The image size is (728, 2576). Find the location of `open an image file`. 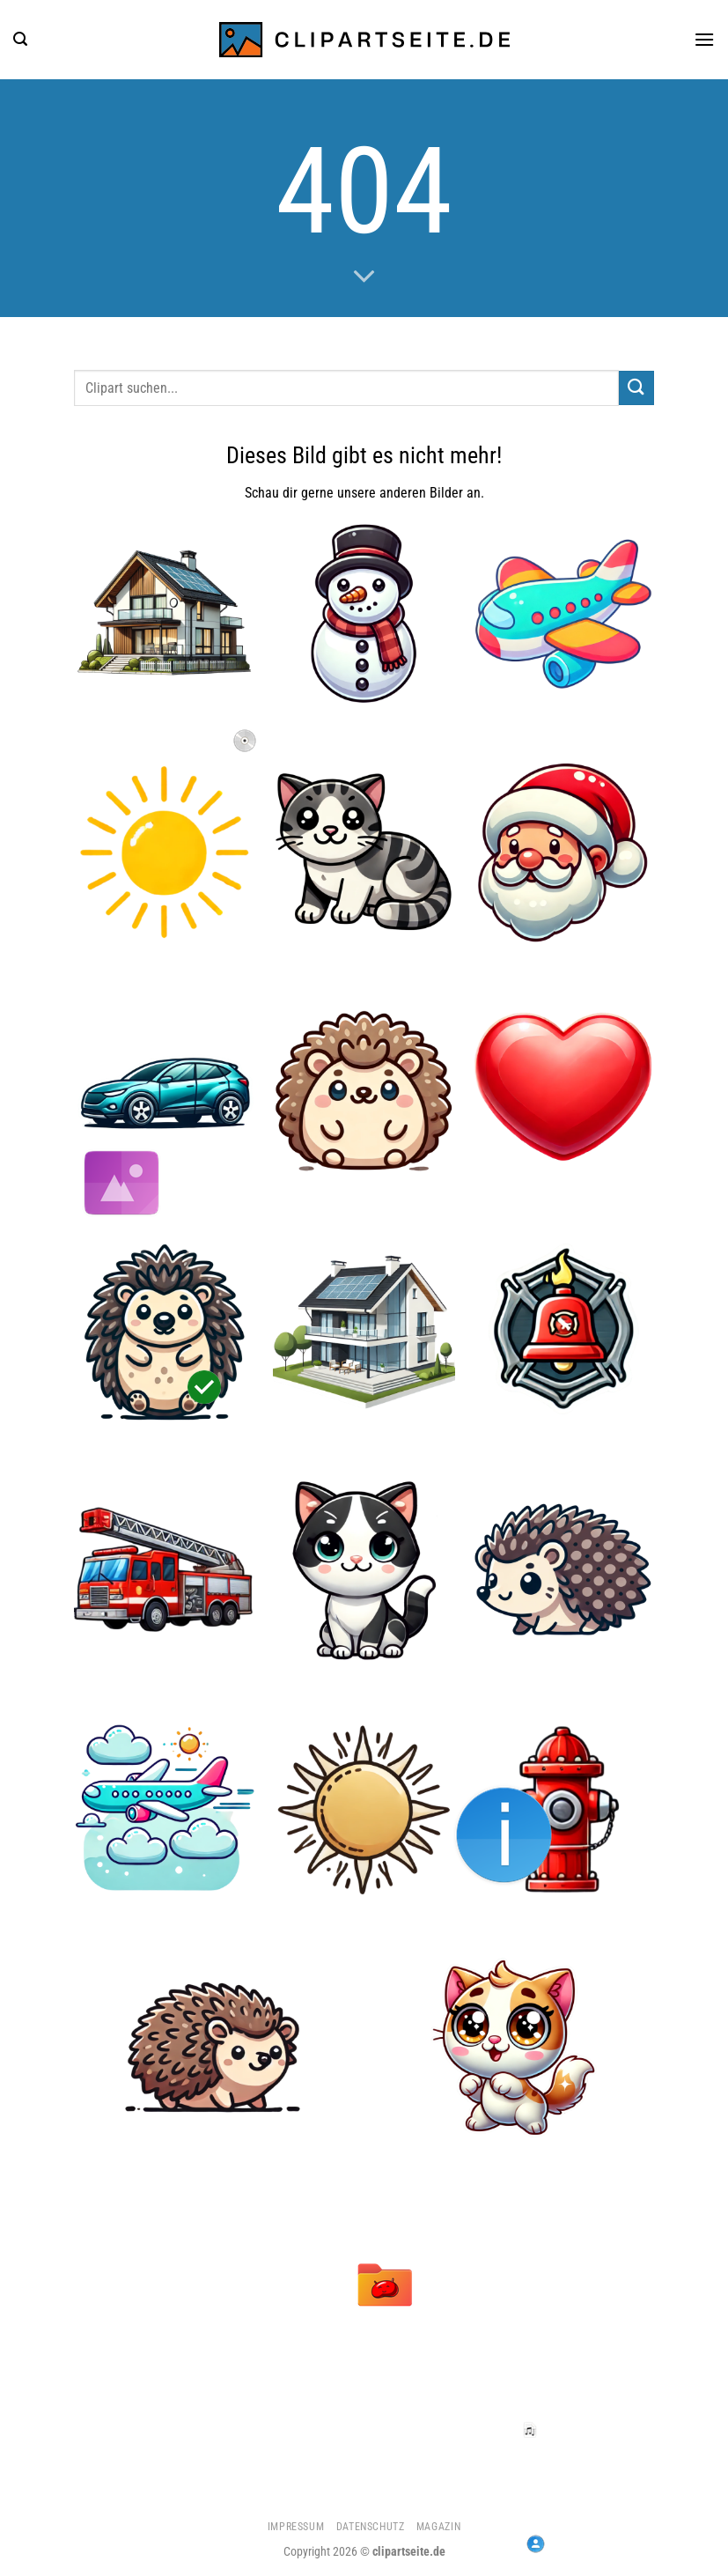

open an image file is located at coordinates (121, 1180).